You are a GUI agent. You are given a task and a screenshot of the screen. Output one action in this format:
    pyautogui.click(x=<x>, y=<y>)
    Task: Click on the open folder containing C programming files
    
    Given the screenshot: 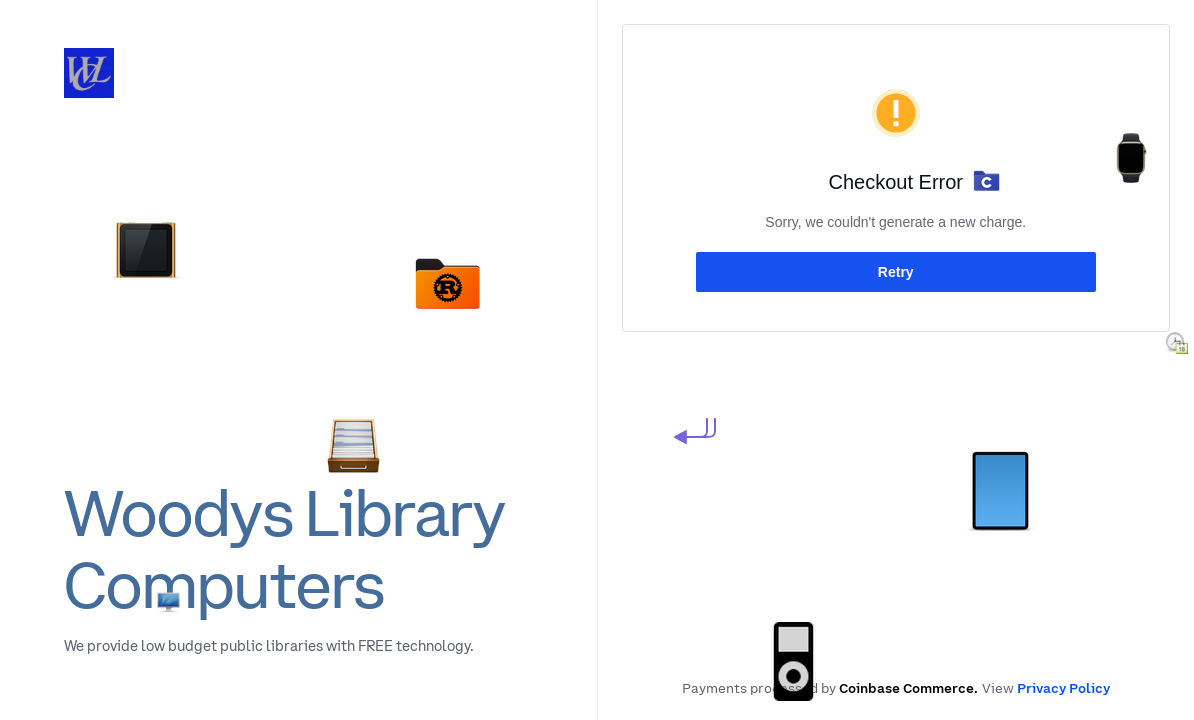 What is the action you would take?
    pyautogui.click(x=986, y=181)
    